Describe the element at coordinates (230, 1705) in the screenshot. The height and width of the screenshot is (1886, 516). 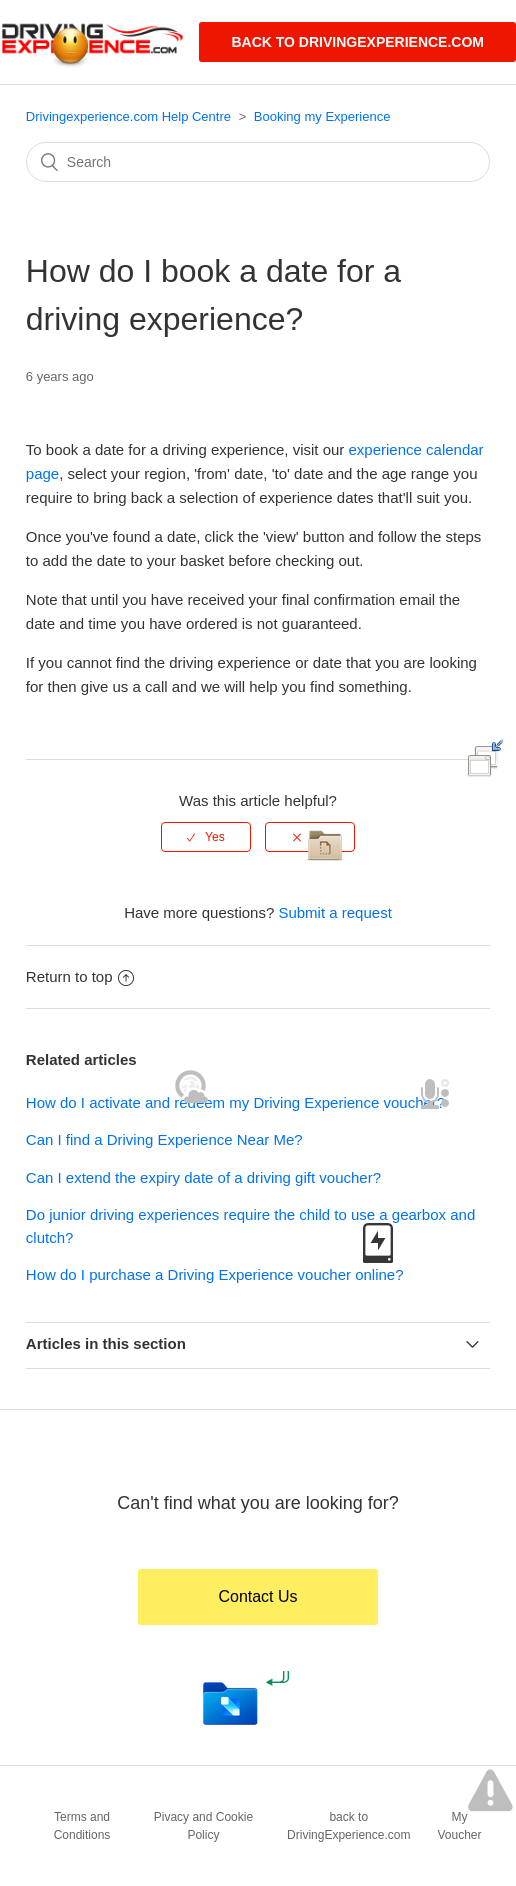
I see `open wondershare mirrorgo files folder` at that location.